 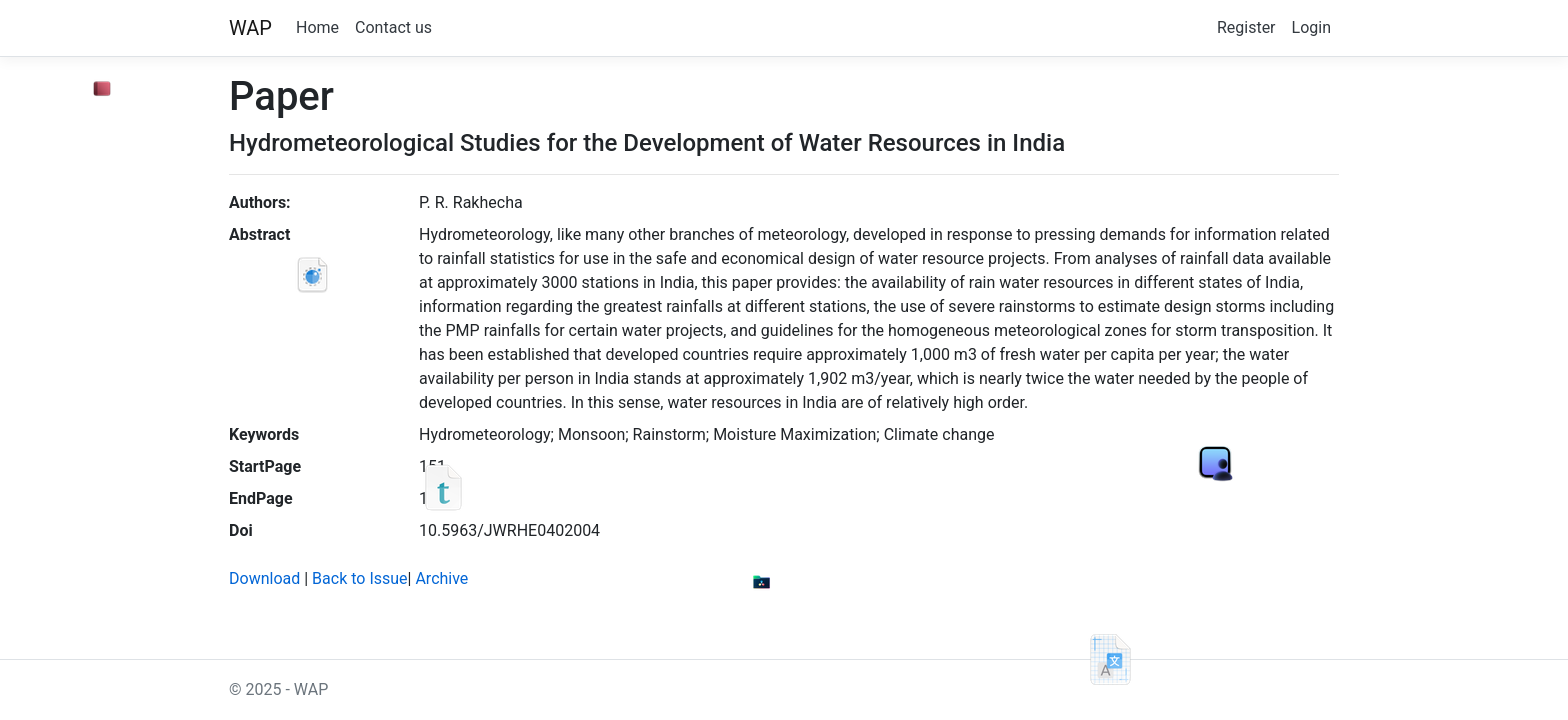 What do you see at coordinates (443, 487) in the screenshot?
I see `a typst document file` at bounding box center [443, 487].